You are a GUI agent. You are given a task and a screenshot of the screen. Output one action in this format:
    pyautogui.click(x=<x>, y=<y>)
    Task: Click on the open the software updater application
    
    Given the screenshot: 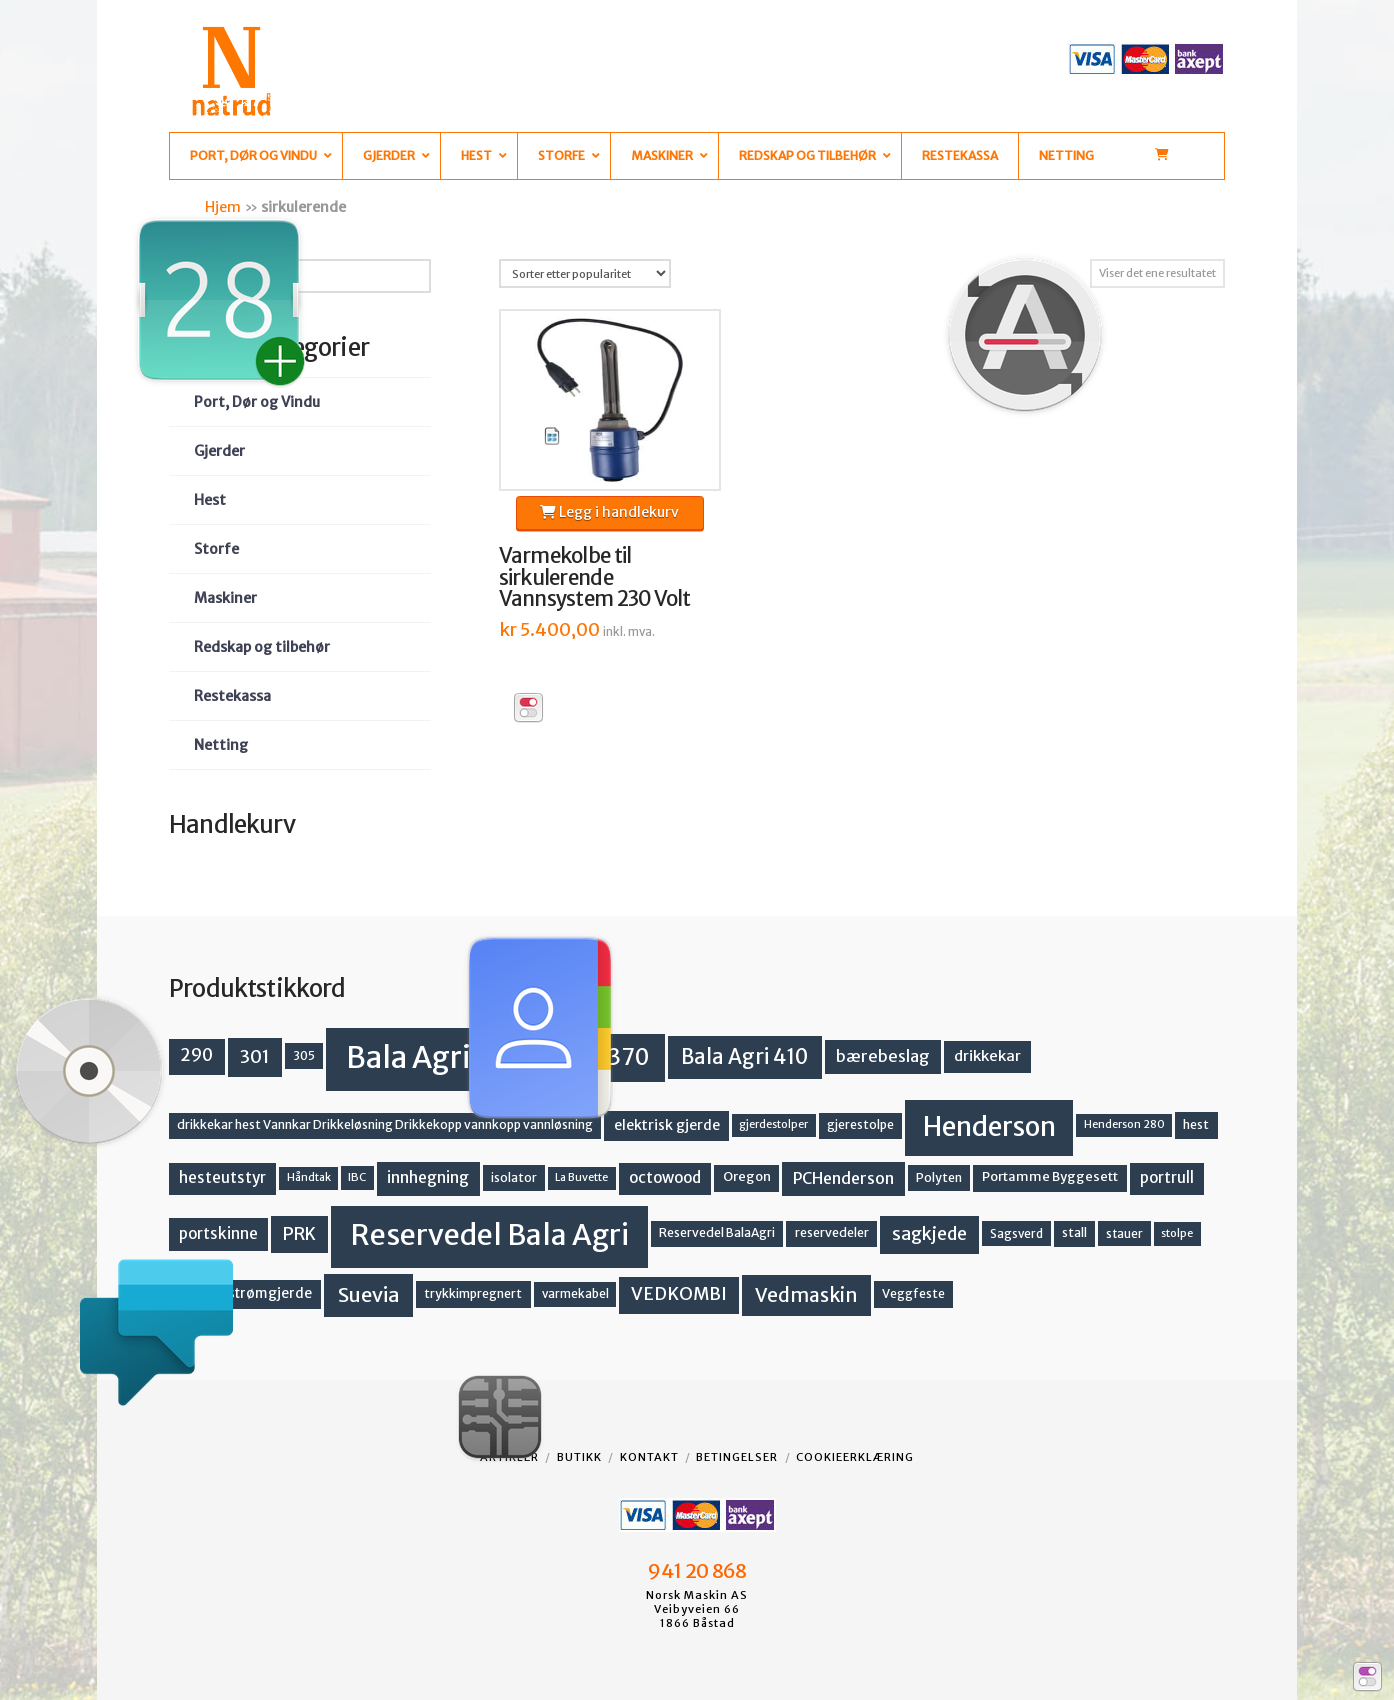 What is the action you would take?
    pyautogui.click(x=1025, y=335)
    